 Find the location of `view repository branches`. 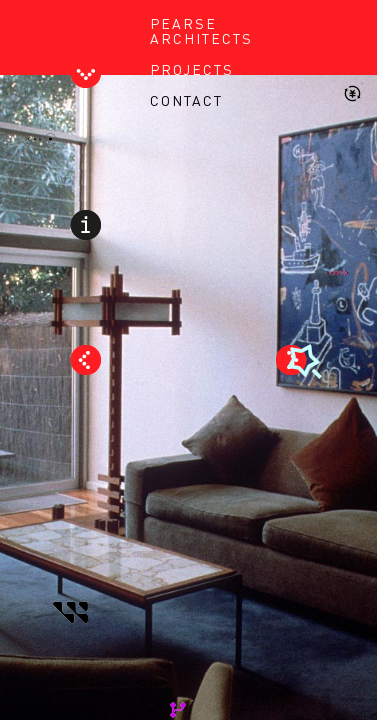

view repository branches is located at coordinates (178, 710).